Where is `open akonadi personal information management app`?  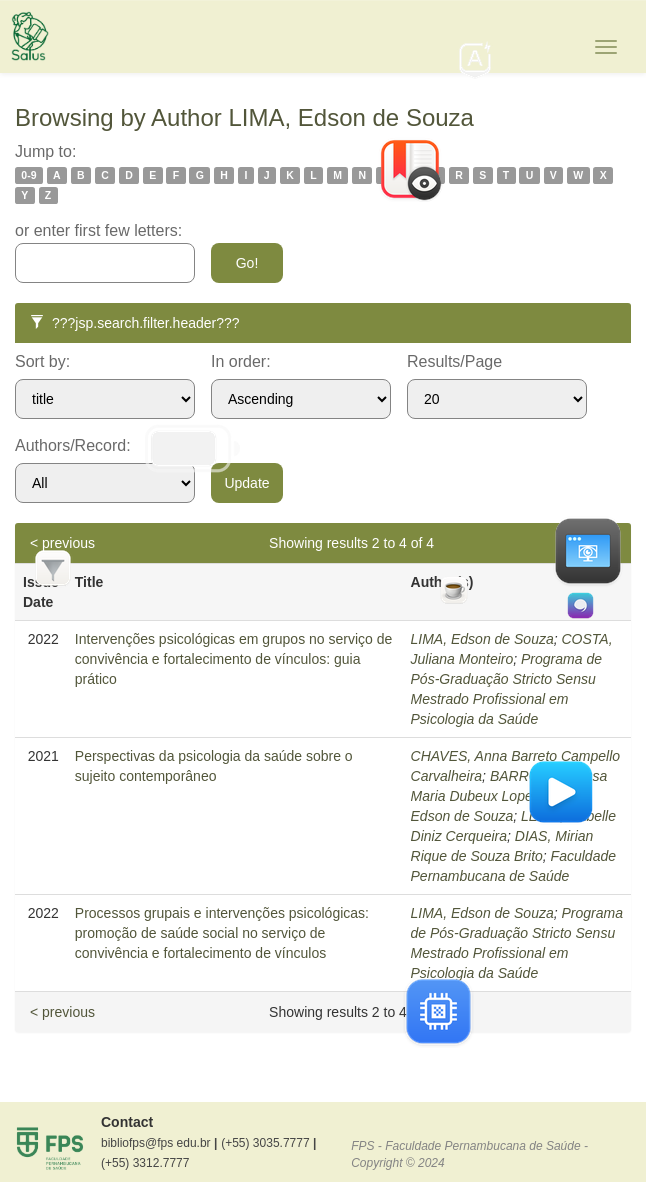
open akonadi personal information management app is located at coordinates (580, 605).